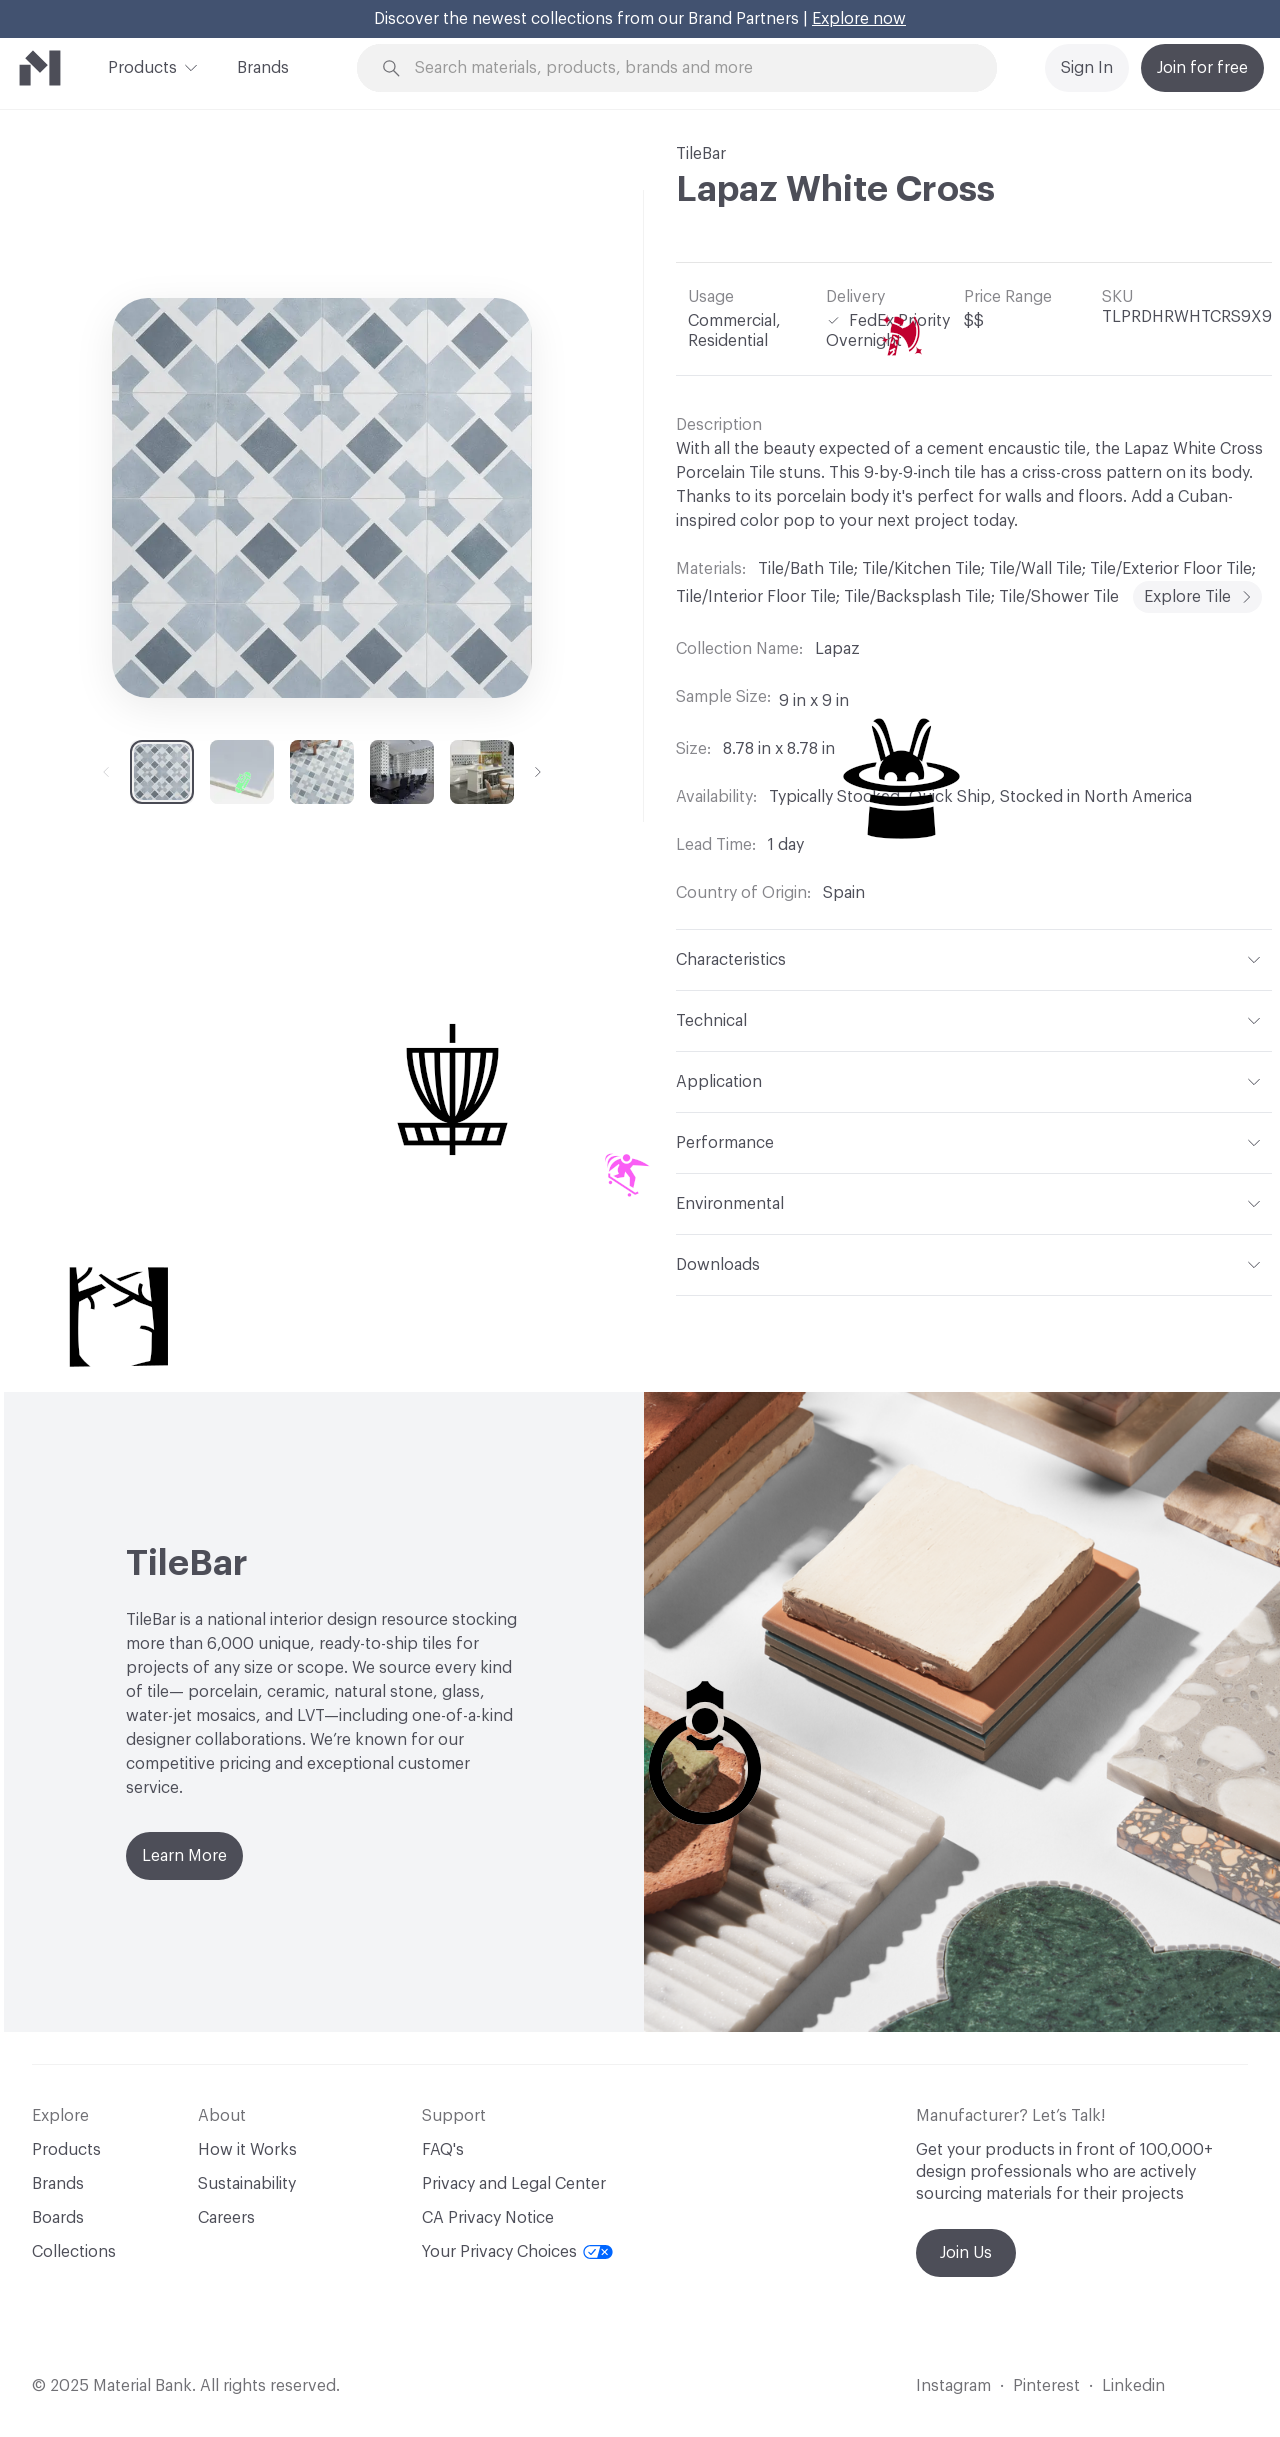 The image size is (1280, 2437). Describe the element at coordinates (452, 1089) in the screenshot. I see `access disc golf course information` at that location.